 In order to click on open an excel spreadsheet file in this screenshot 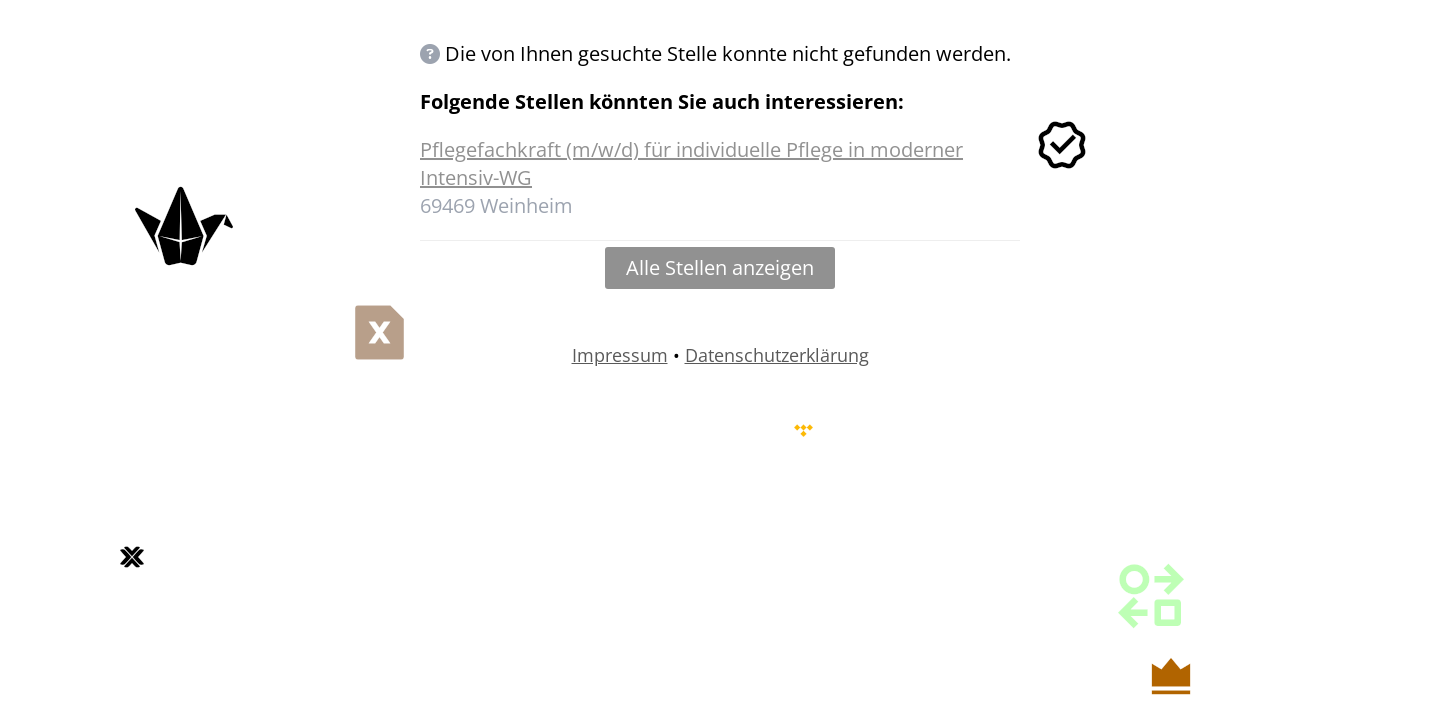, I will do `click(379, 332)`.